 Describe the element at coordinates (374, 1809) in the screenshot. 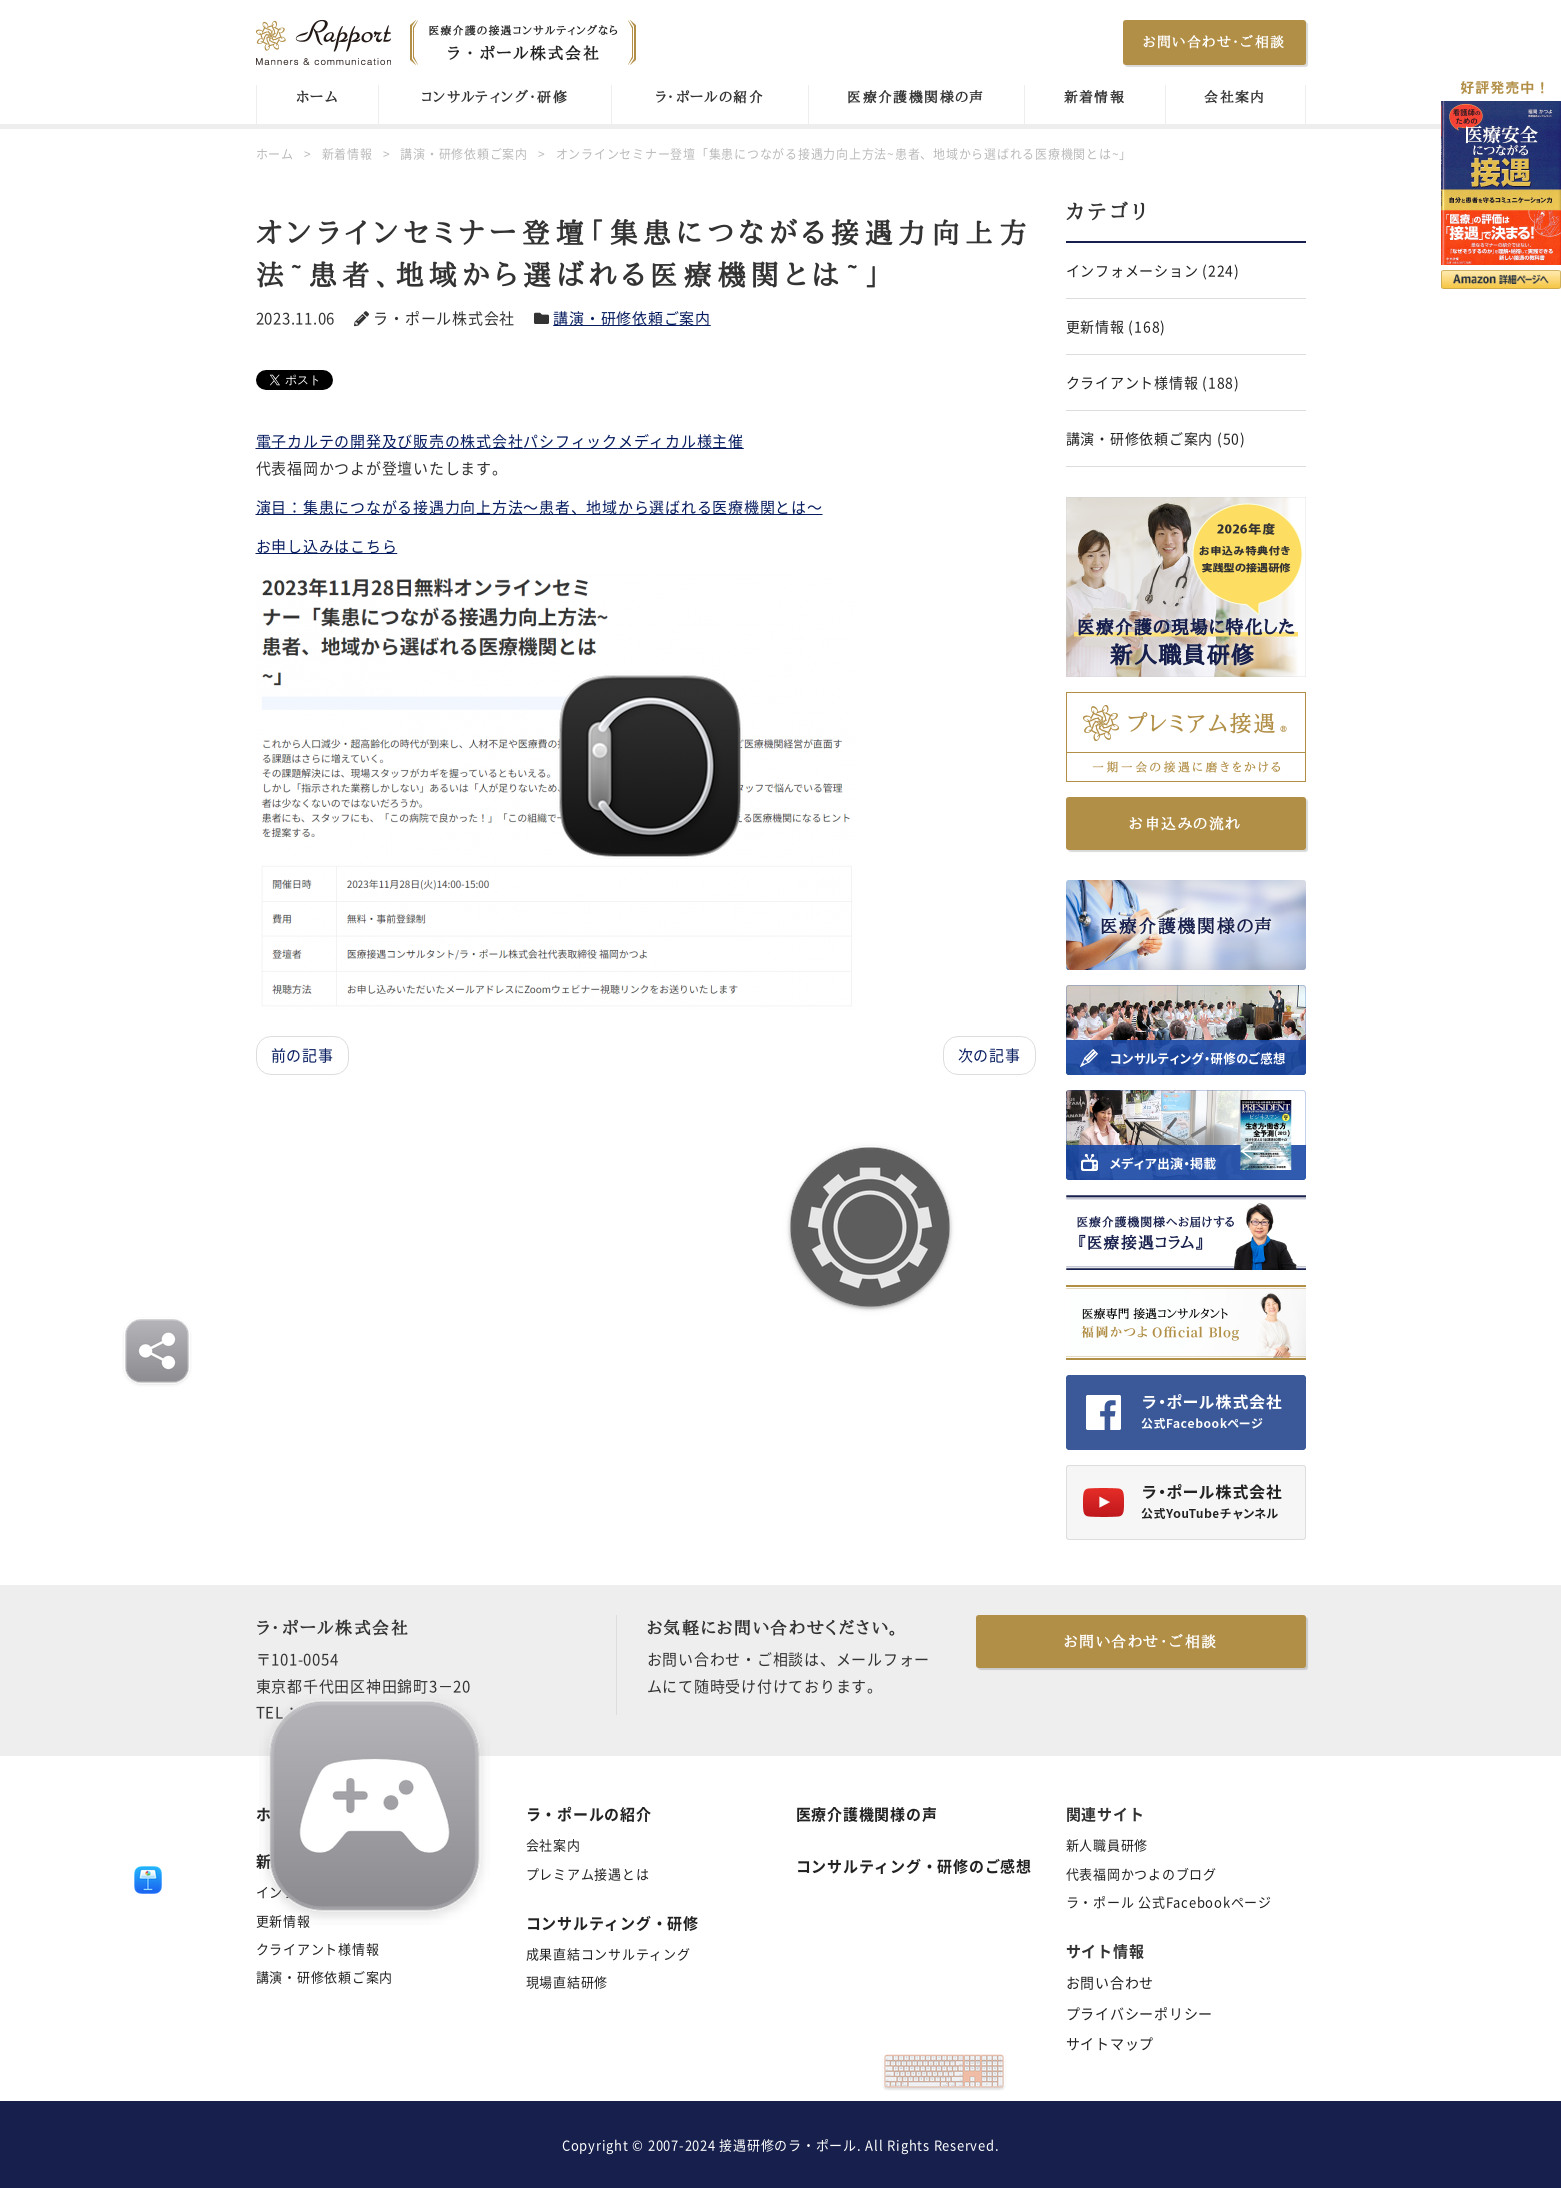

I see `access games settings or preferences` at that location.